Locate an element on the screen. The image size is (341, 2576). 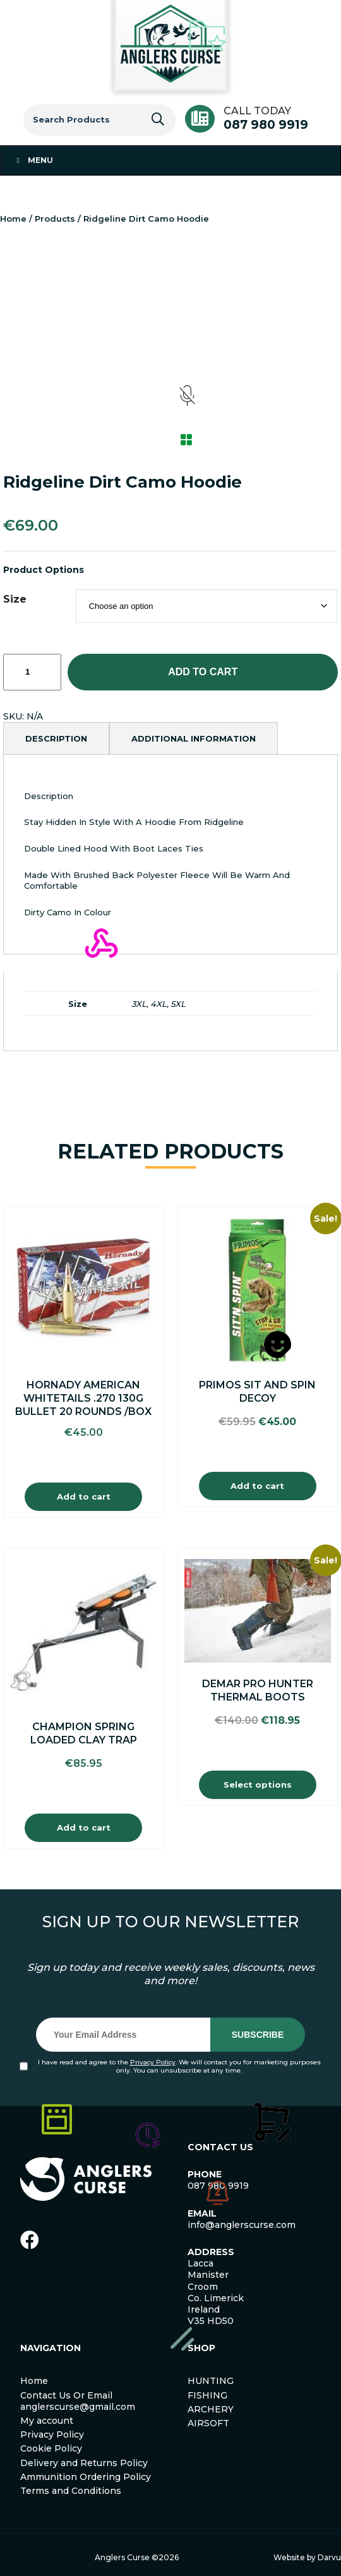
access your starred or favorite folders is located at coordinates (207, 35).